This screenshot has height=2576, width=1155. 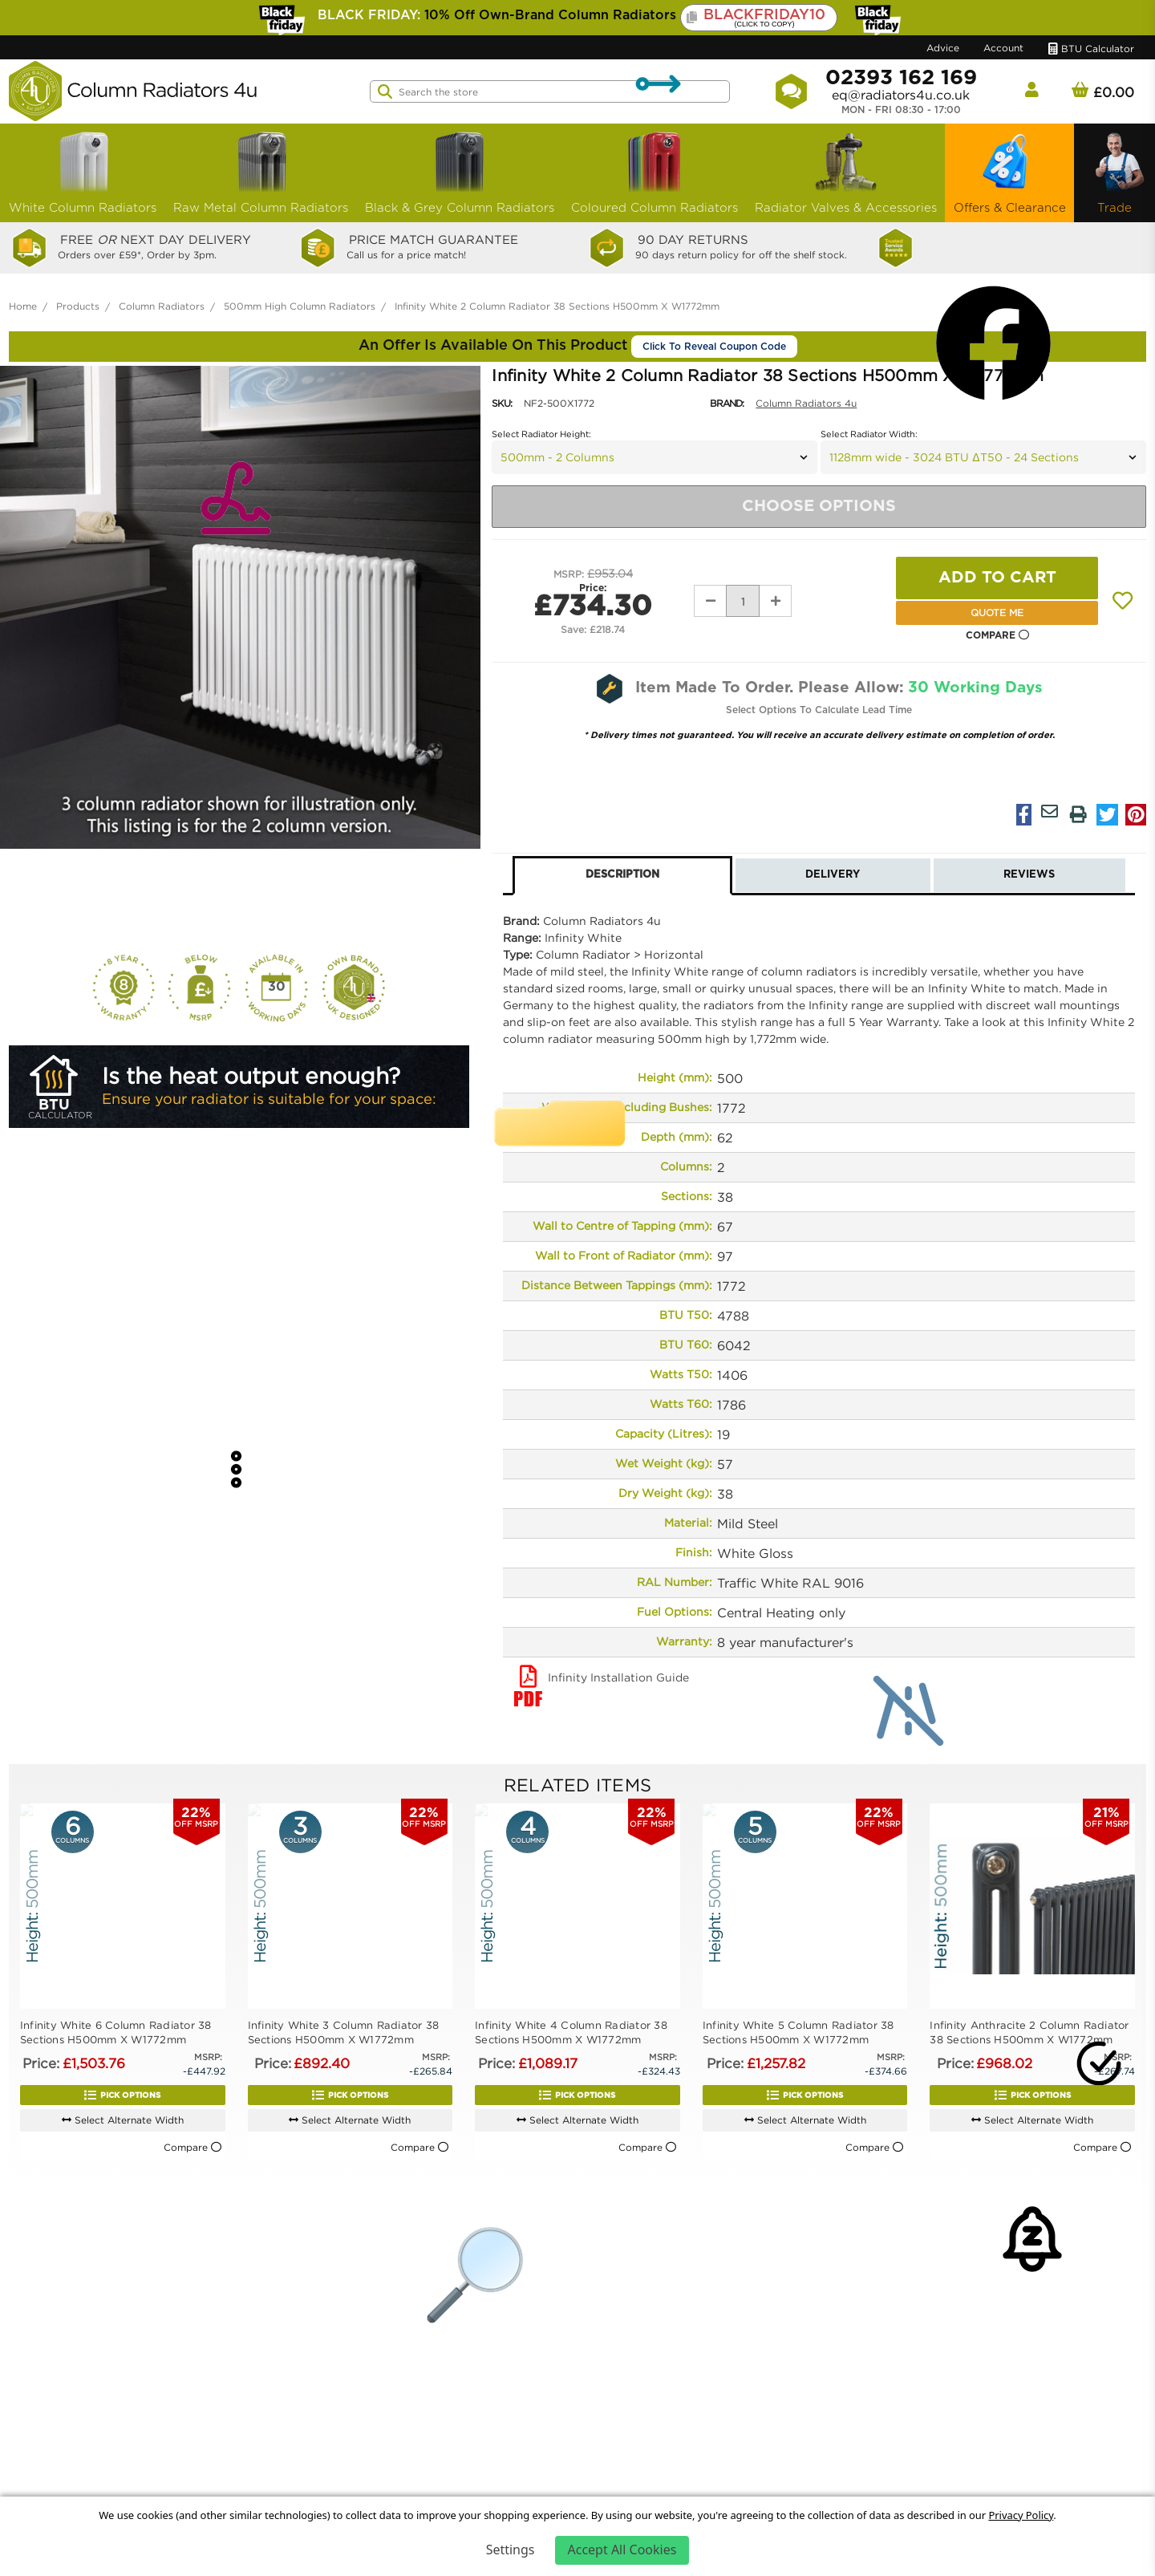 I want to click on add your signature to a document, so click(x=236, y=500).